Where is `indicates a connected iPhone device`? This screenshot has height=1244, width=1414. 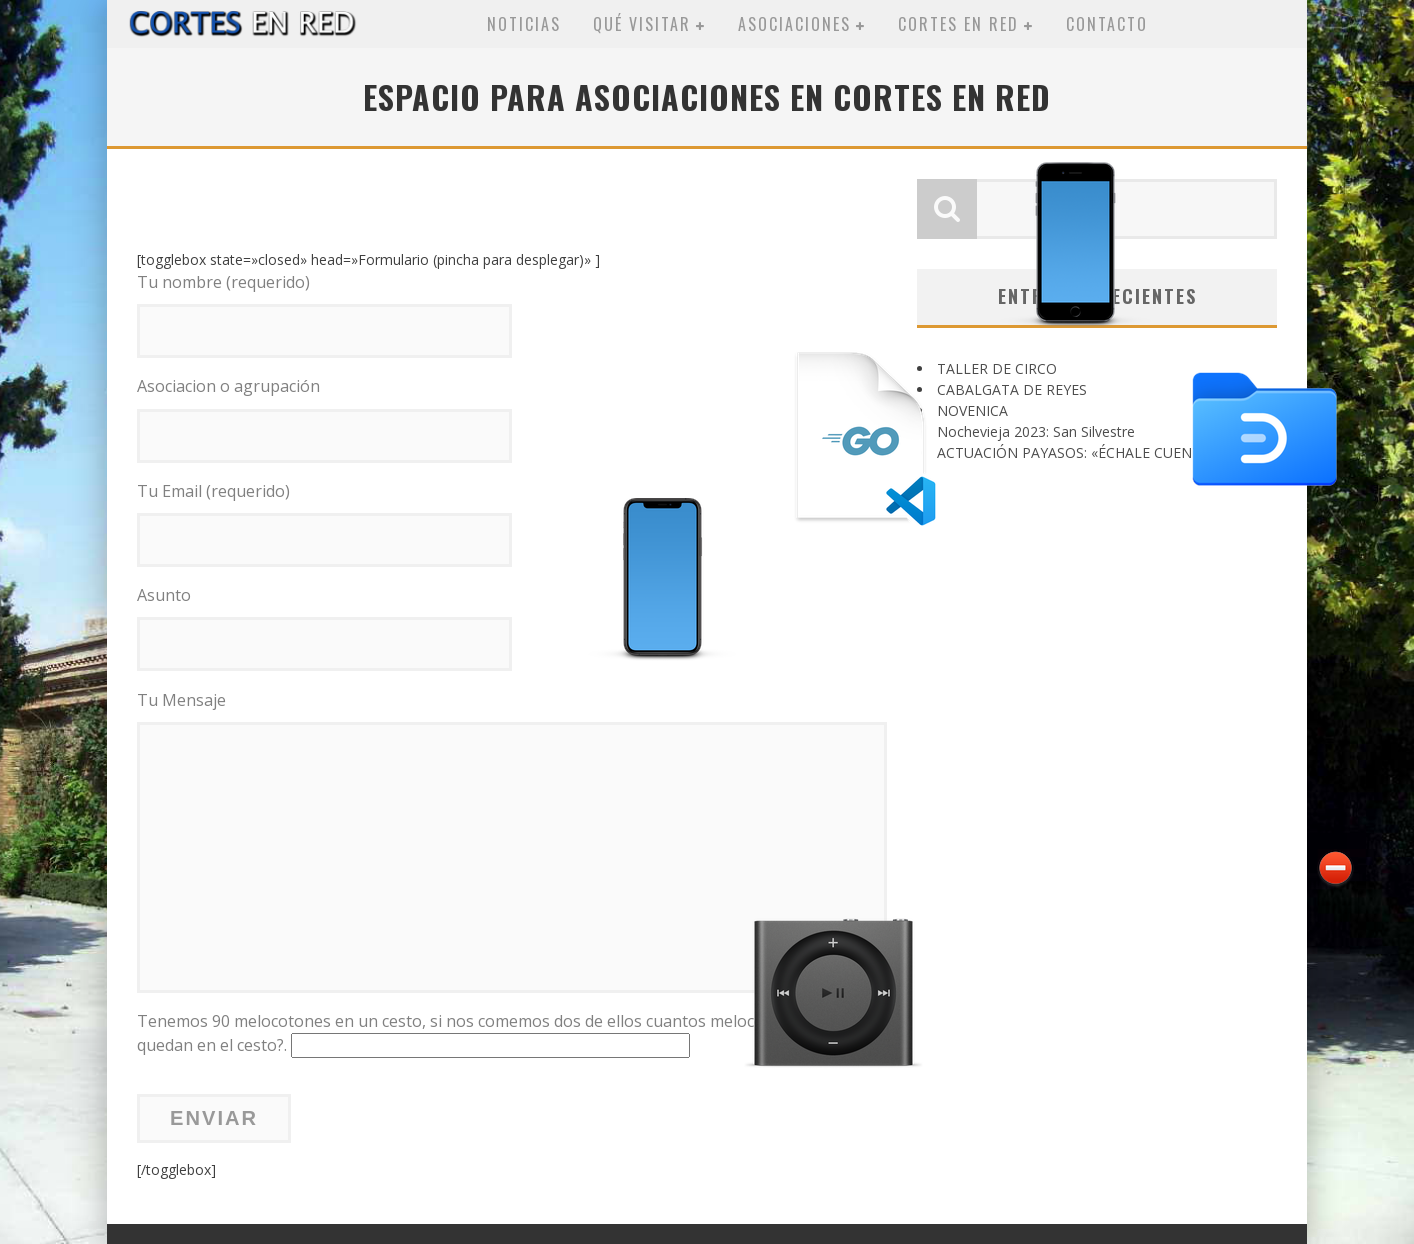 indicates a connected iPhone device is located at coordinates (1075, 244).